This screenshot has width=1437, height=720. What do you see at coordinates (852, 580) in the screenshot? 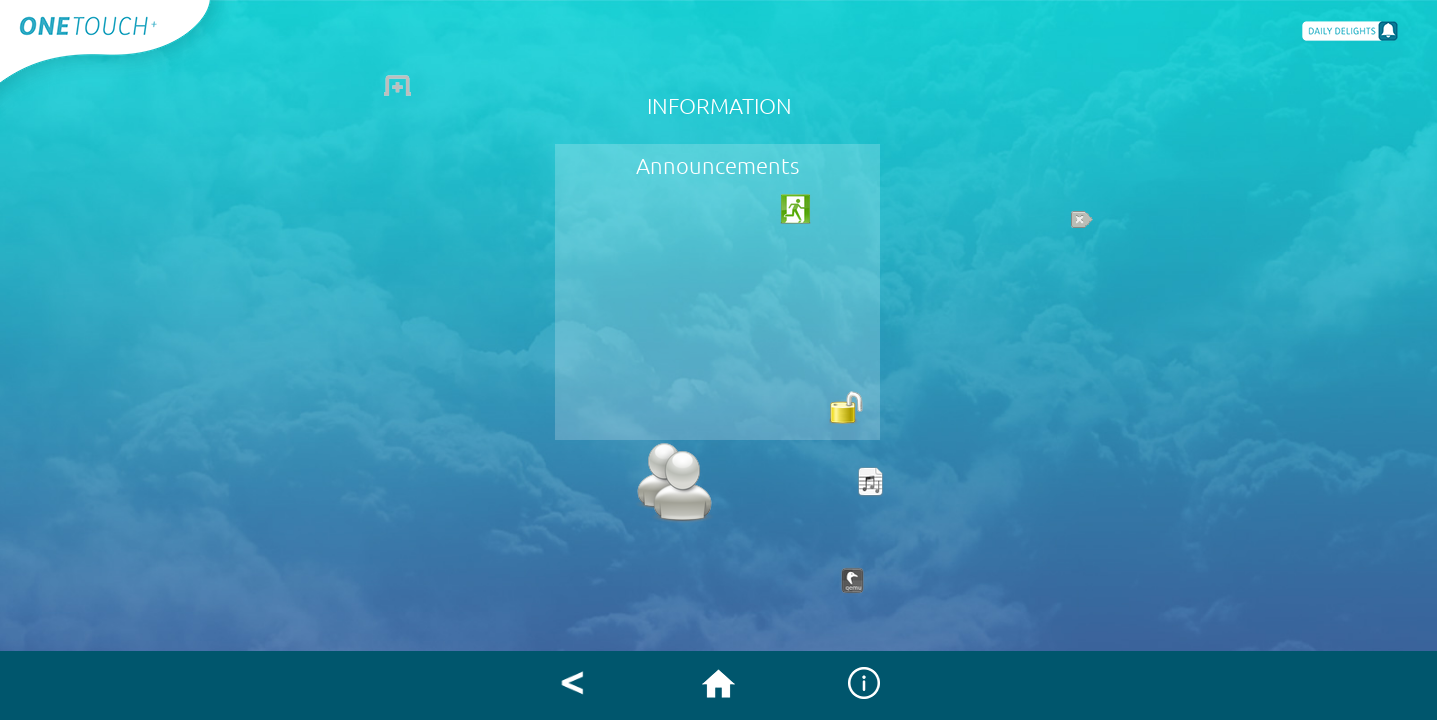
I see `qemu virtual disk image file` at bounding box center [852, 580].